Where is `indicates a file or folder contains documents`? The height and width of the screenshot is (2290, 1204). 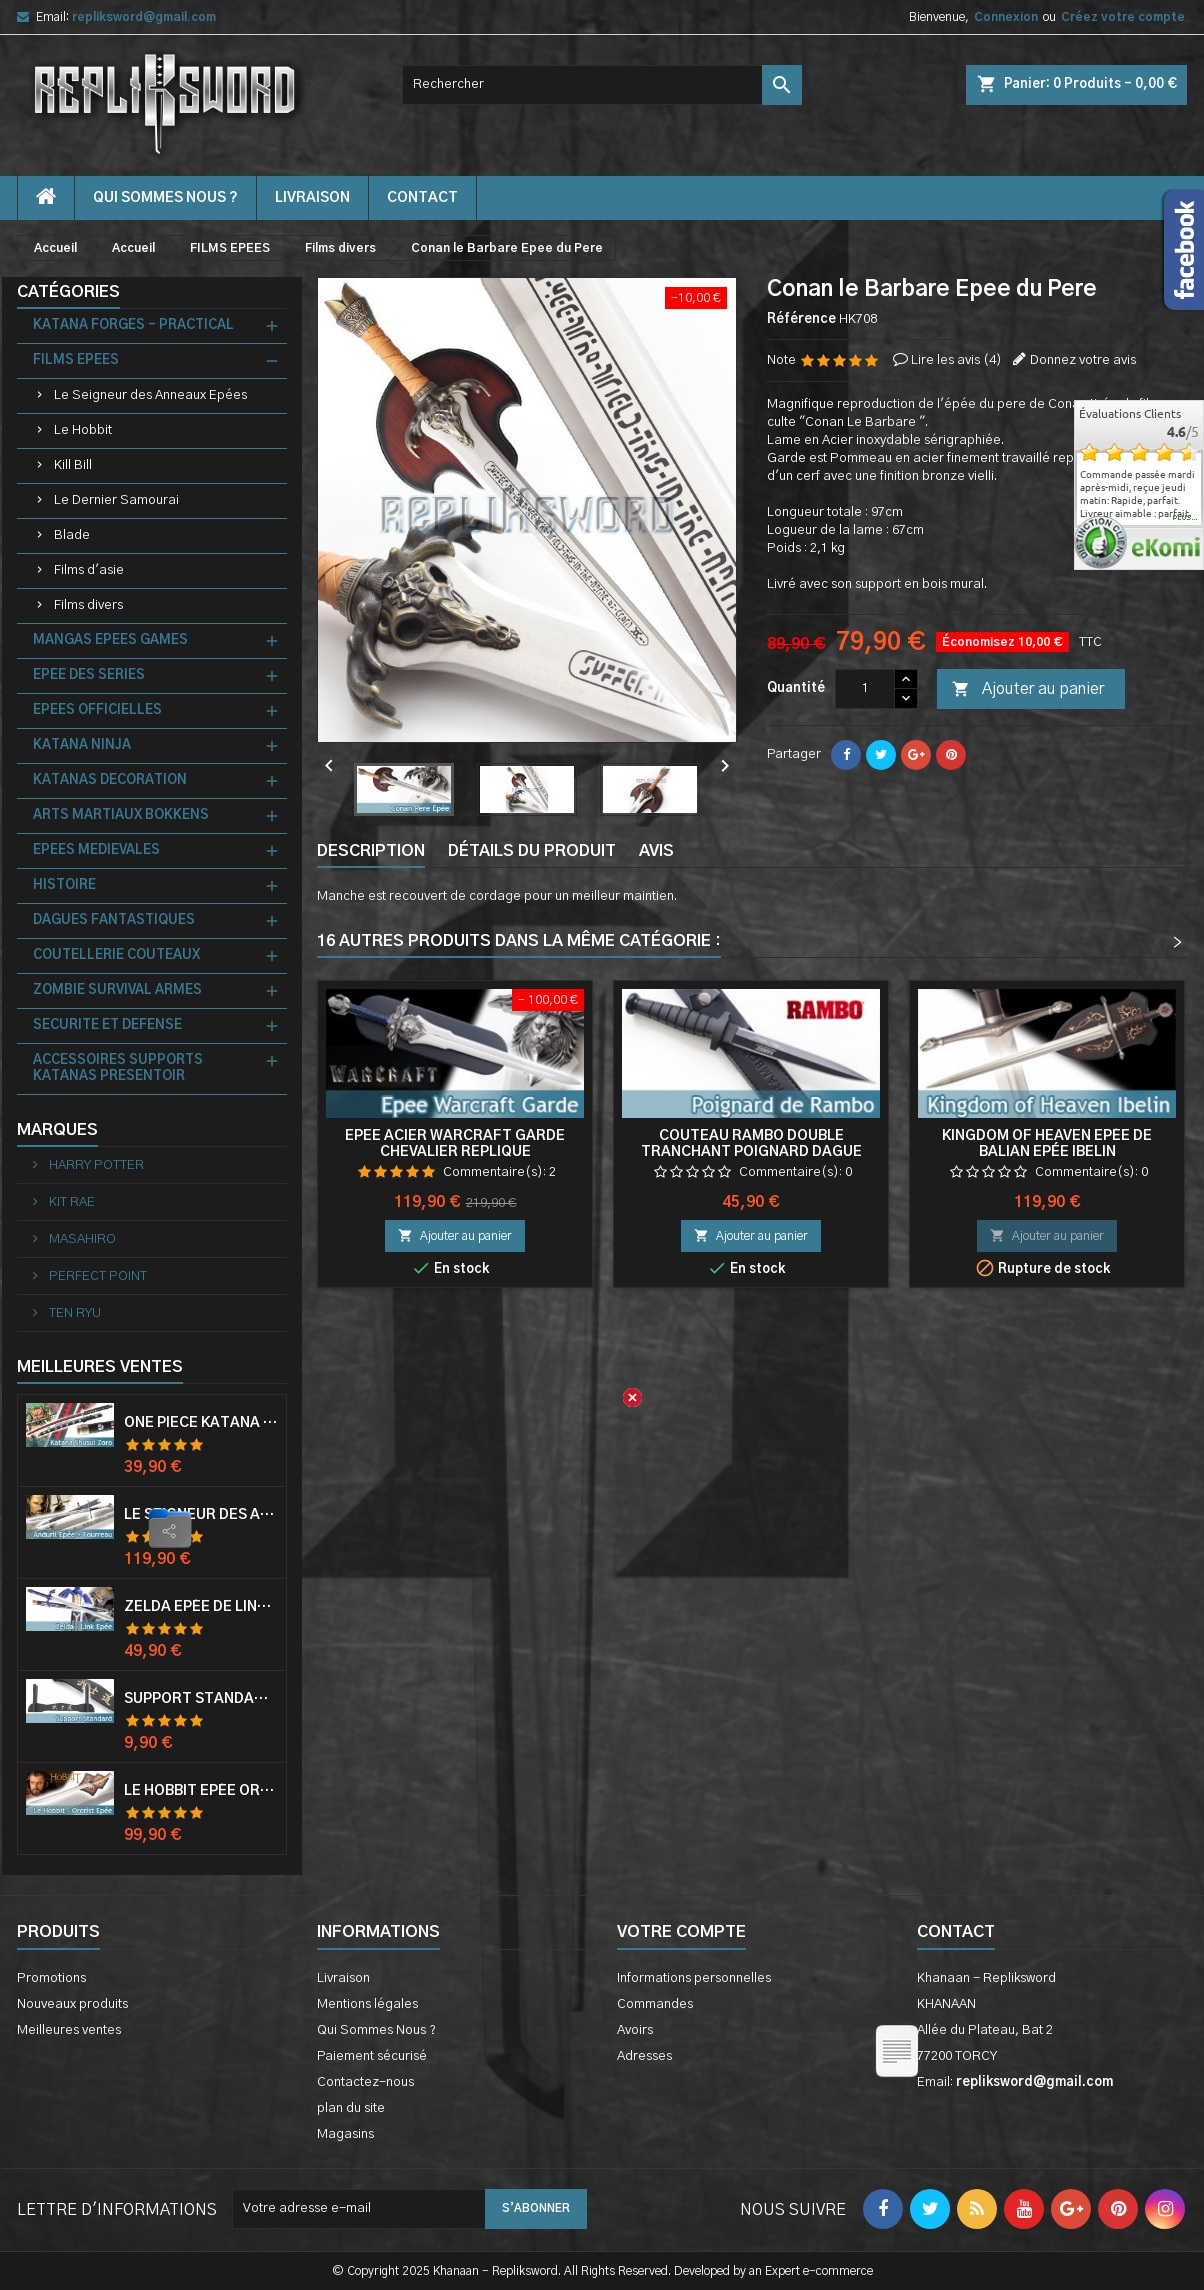
indicates a file or folder contains documents is located at coordinates (897, 2051).